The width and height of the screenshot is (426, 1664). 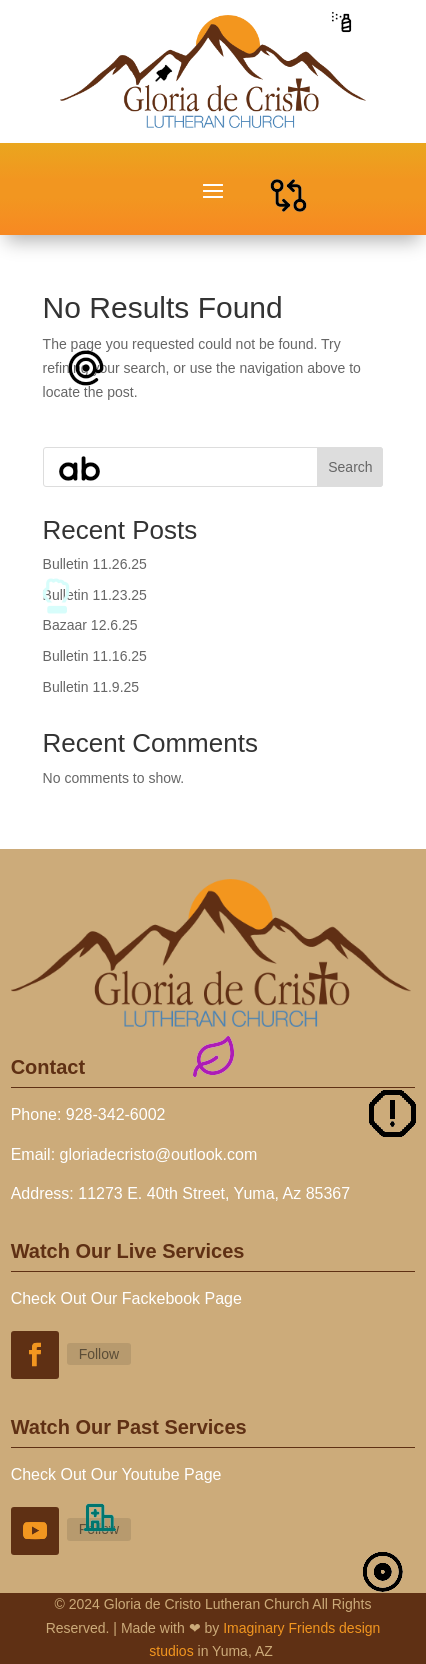 I want to click on pin this item to keep it visible, so click(x=163, y=73).